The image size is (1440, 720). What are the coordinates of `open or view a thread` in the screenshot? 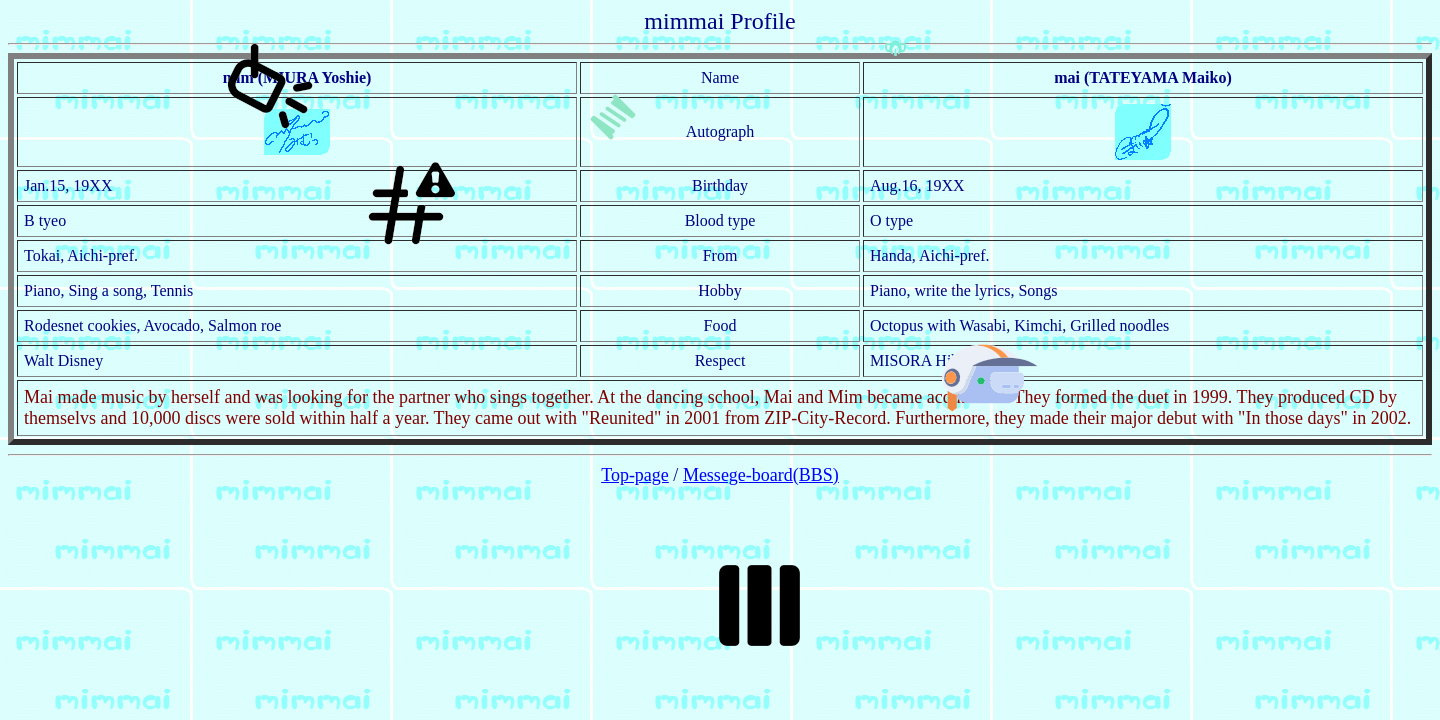 It's located at (613, 117).